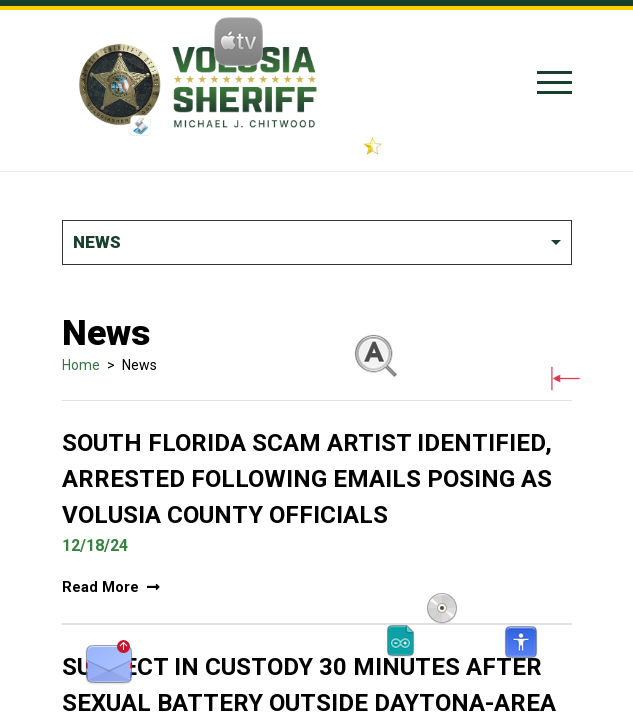 This screenshot has height=720, width=633. What do you see at coordinates (140, 125) in the screenshot?
I see `manage folder automation scripts` at bounding box center [140, 125].